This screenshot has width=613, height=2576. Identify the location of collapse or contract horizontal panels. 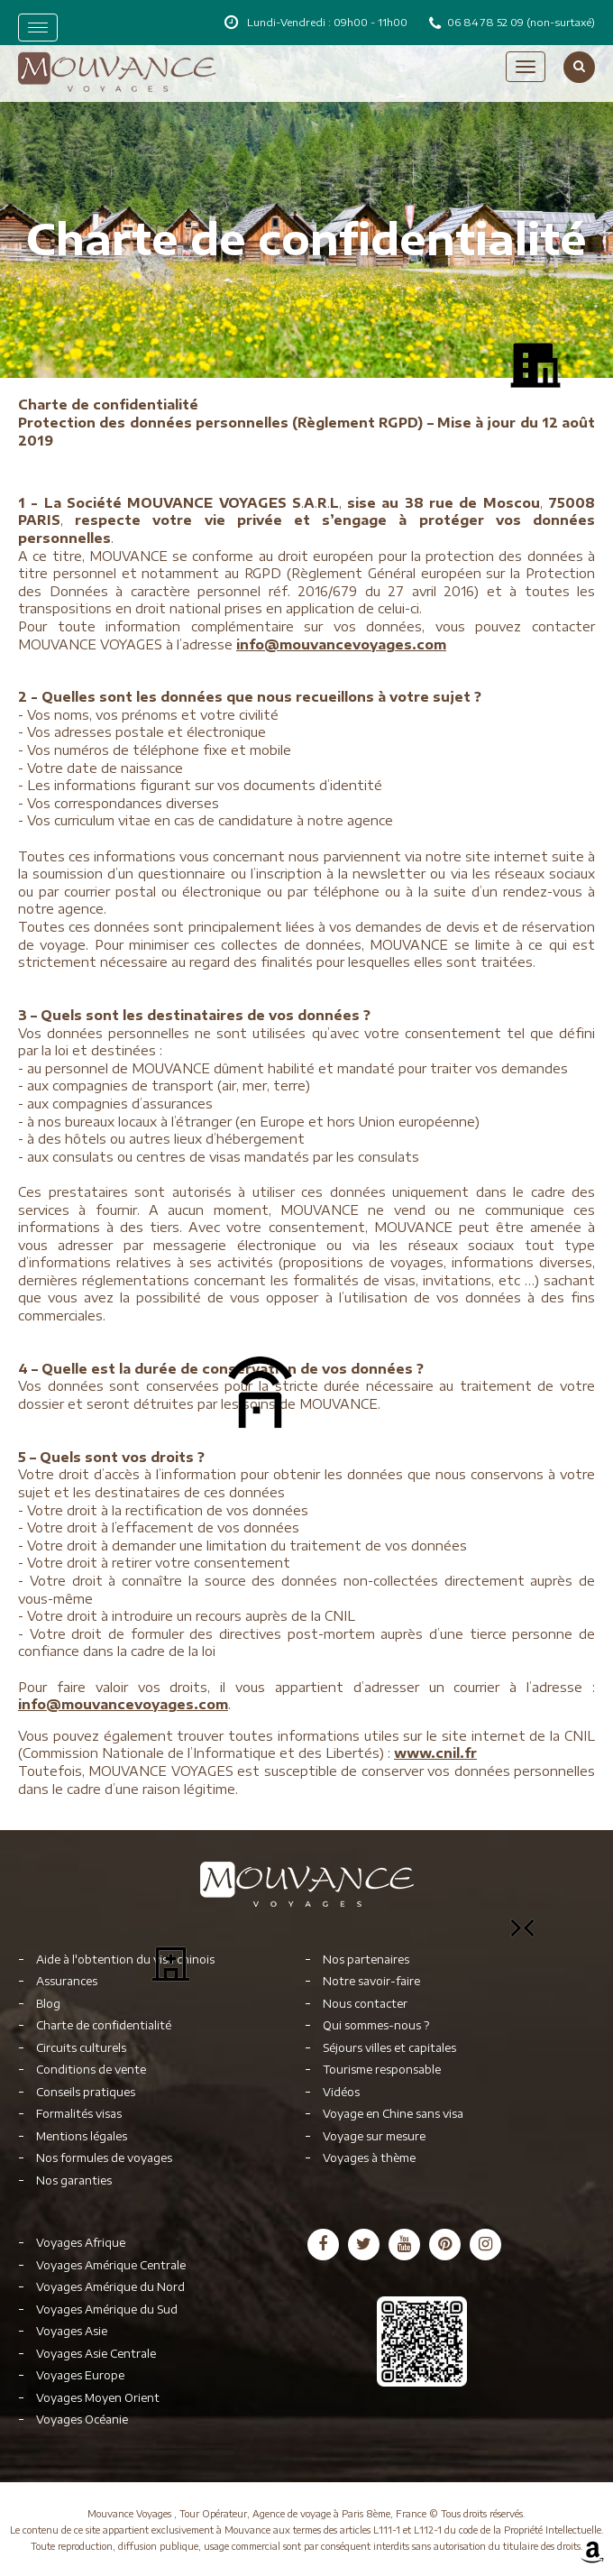
(522, 1927).